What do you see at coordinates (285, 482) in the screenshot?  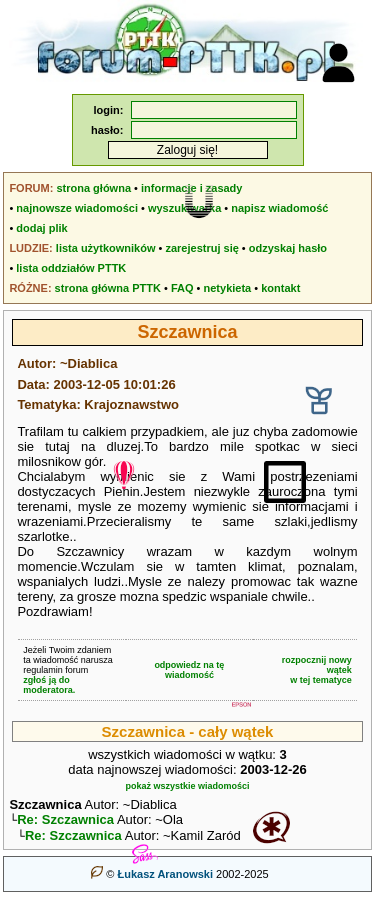 I see `an unchecked checkbox awaiting selection` at bounding box center [285, 482].